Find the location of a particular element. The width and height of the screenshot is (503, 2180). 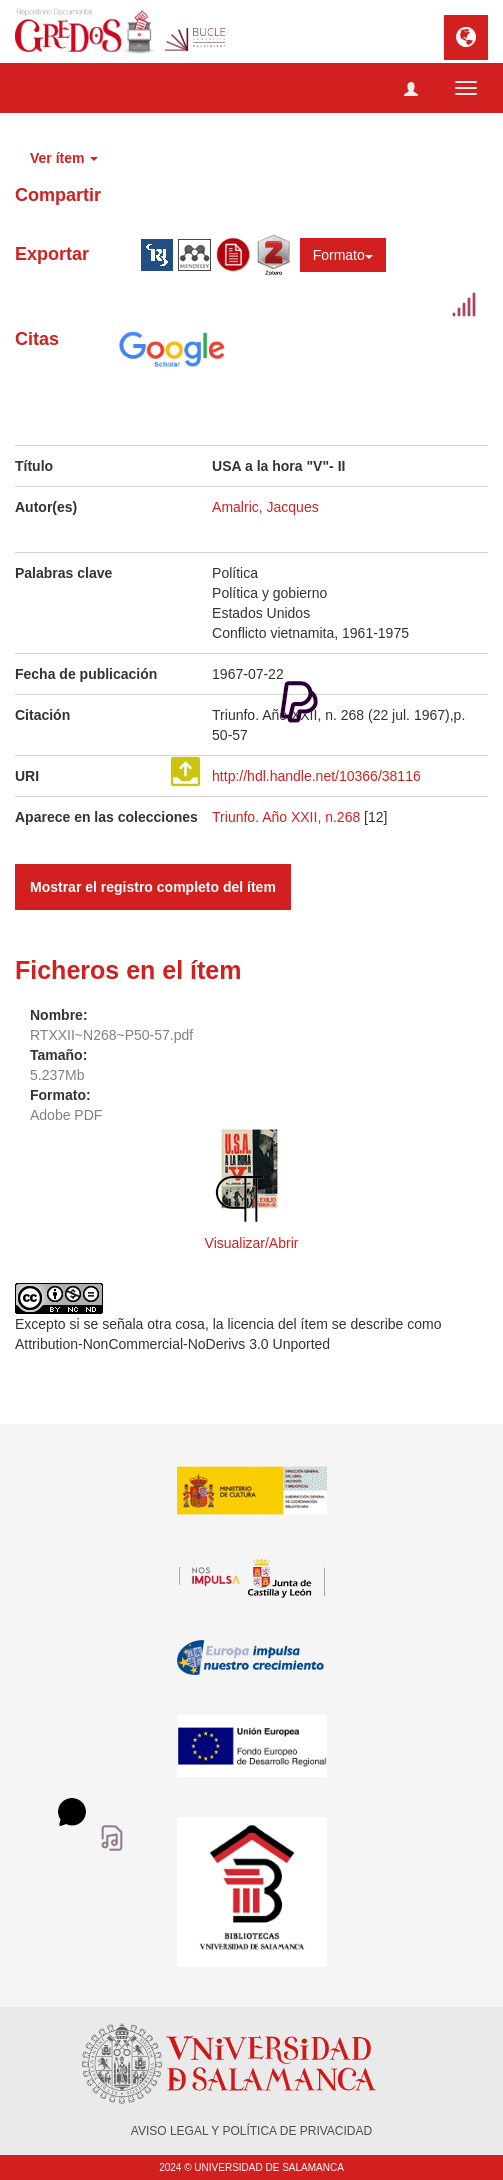

pay with paypal is located at coordinates (299, 702).